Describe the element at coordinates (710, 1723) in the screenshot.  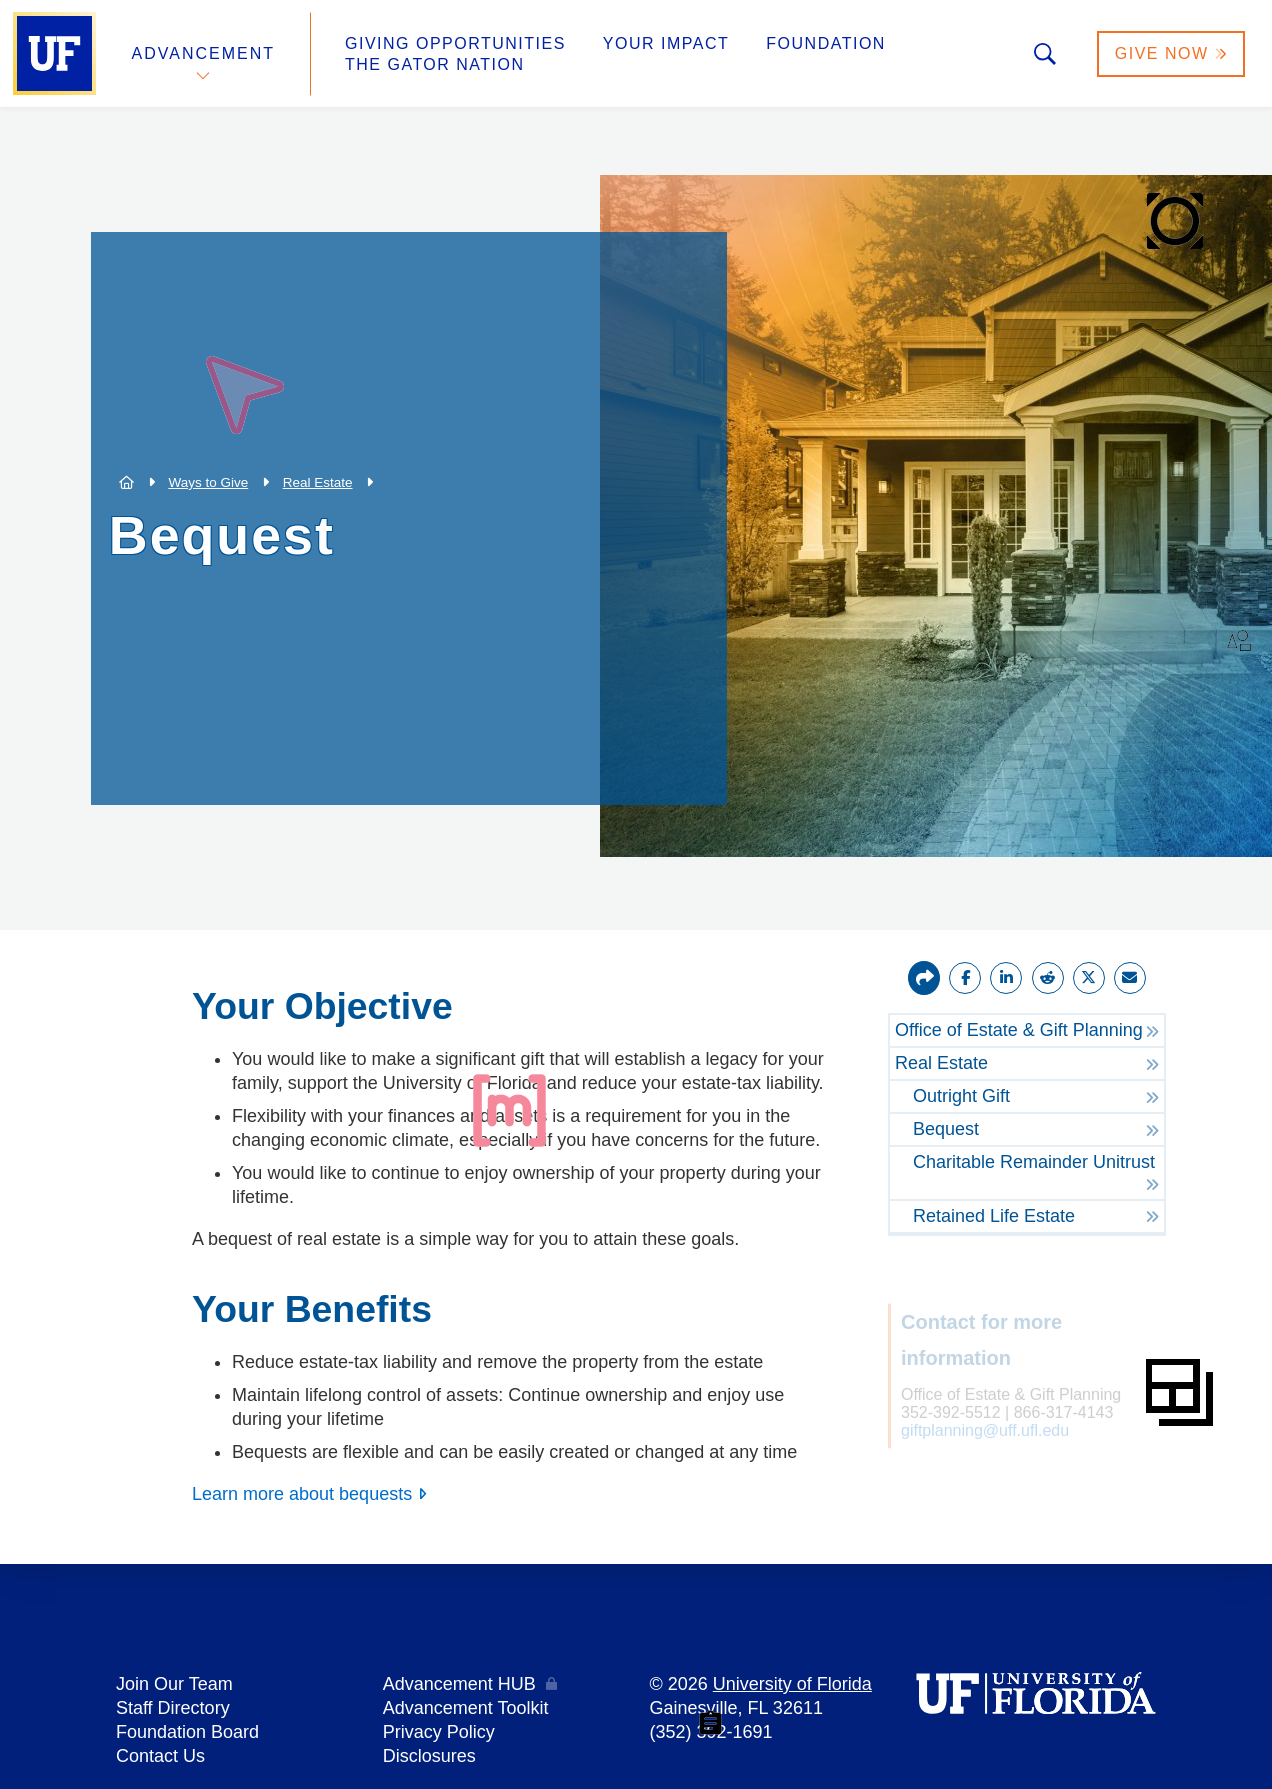
I see `view assignments or tasks` at that location.